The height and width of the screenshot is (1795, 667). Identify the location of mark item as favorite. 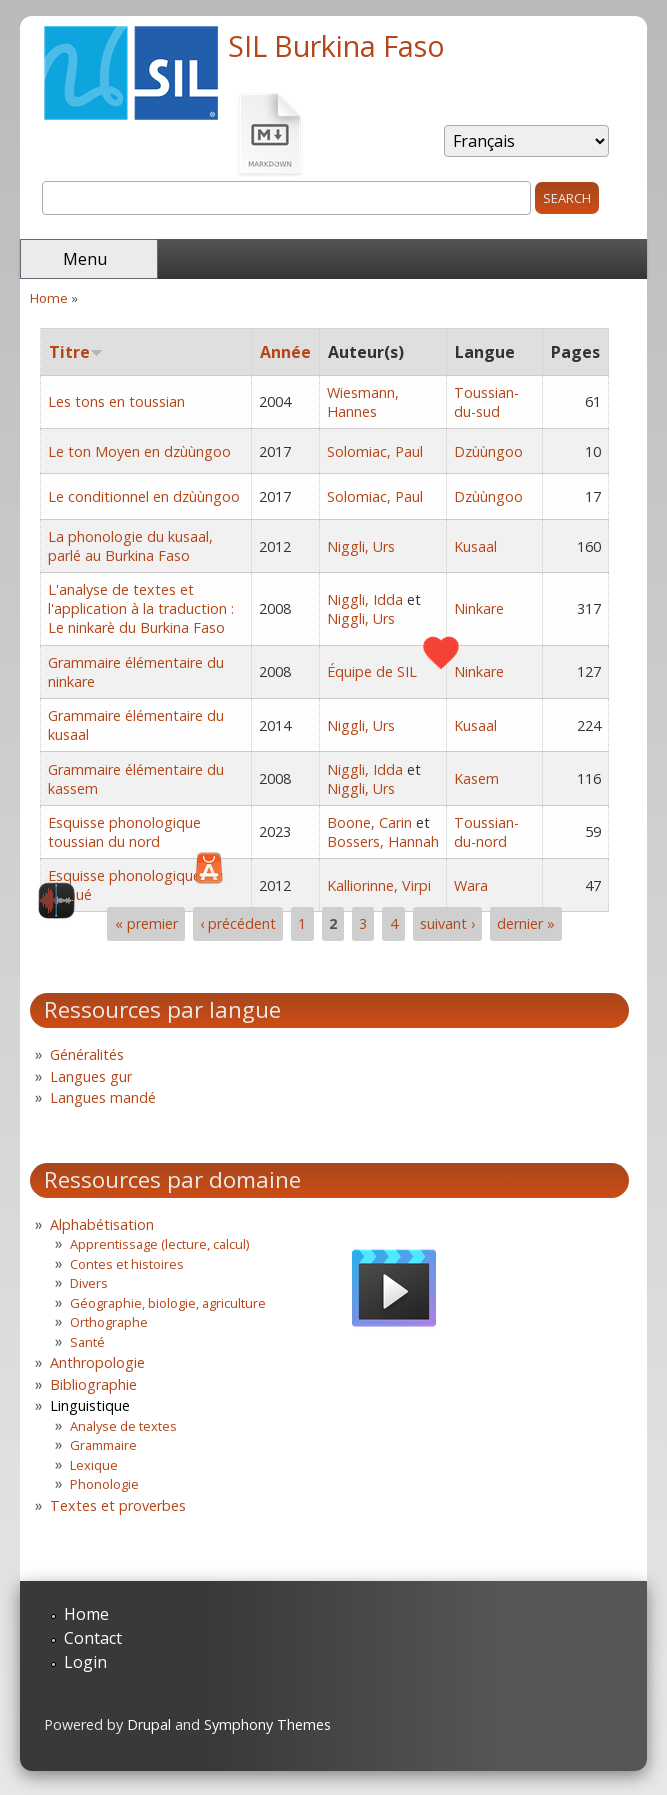
(441, 653).